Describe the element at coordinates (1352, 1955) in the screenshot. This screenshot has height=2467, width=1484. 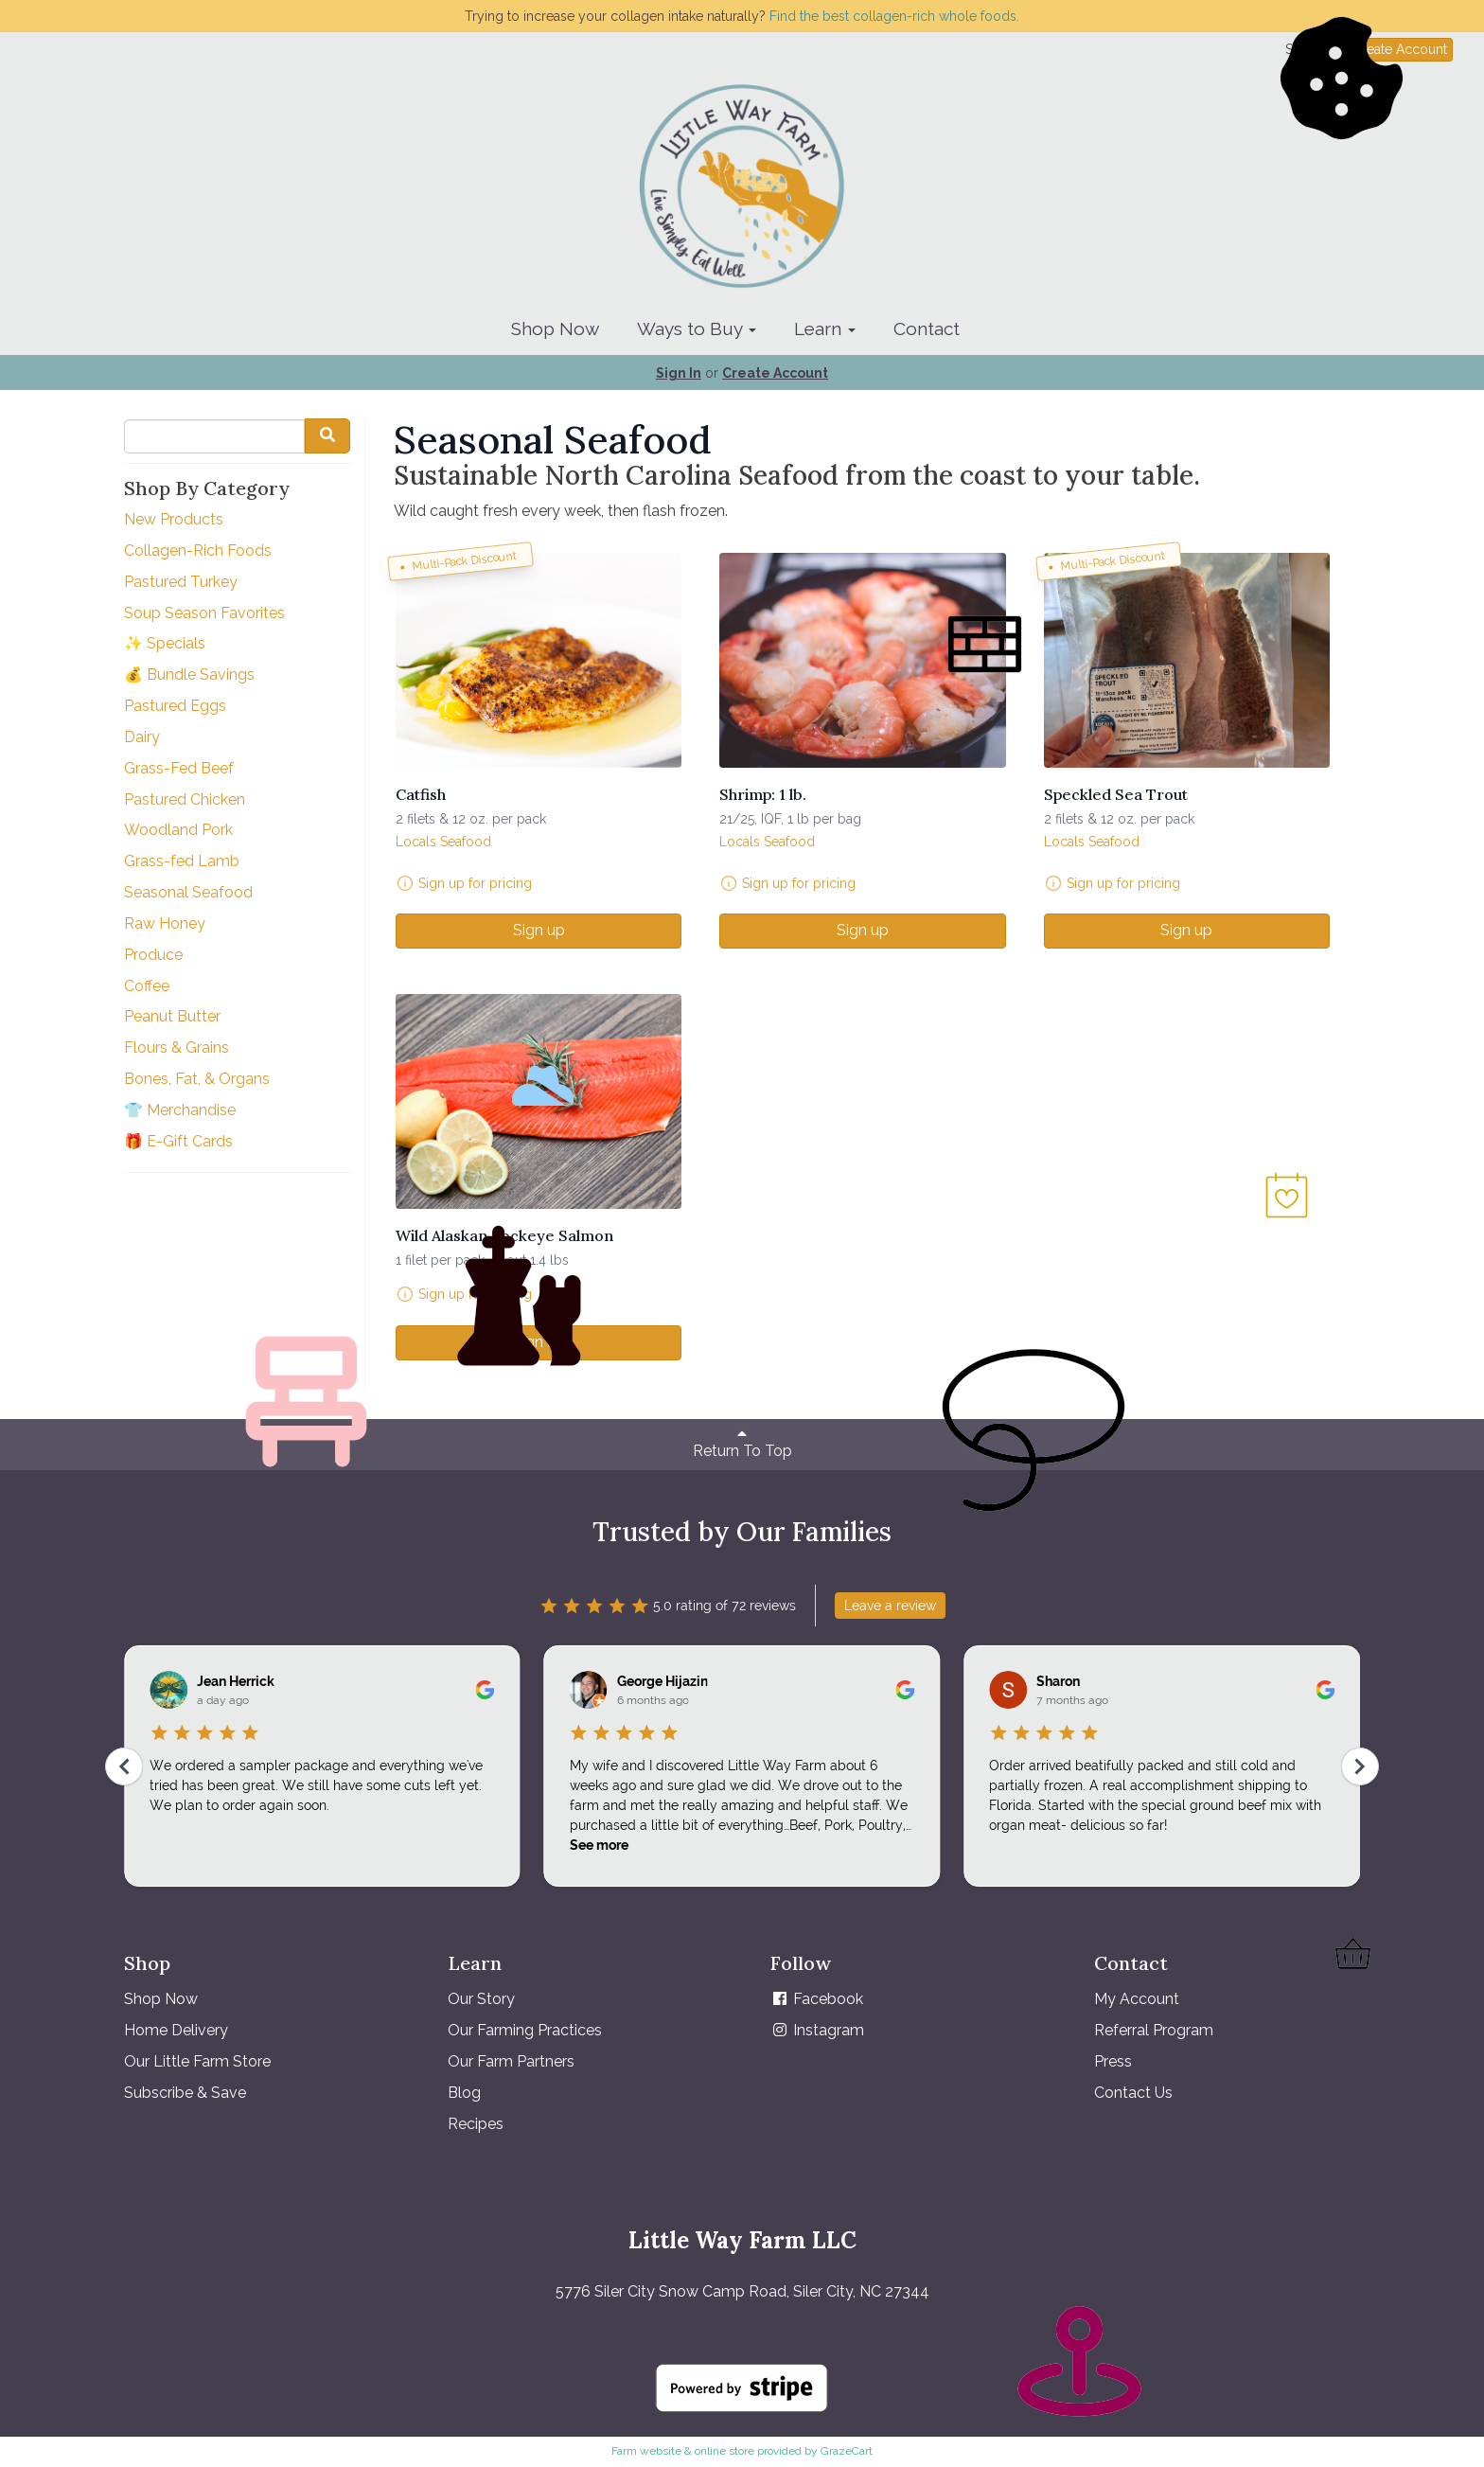
I see `view your shopping basket` at that location.